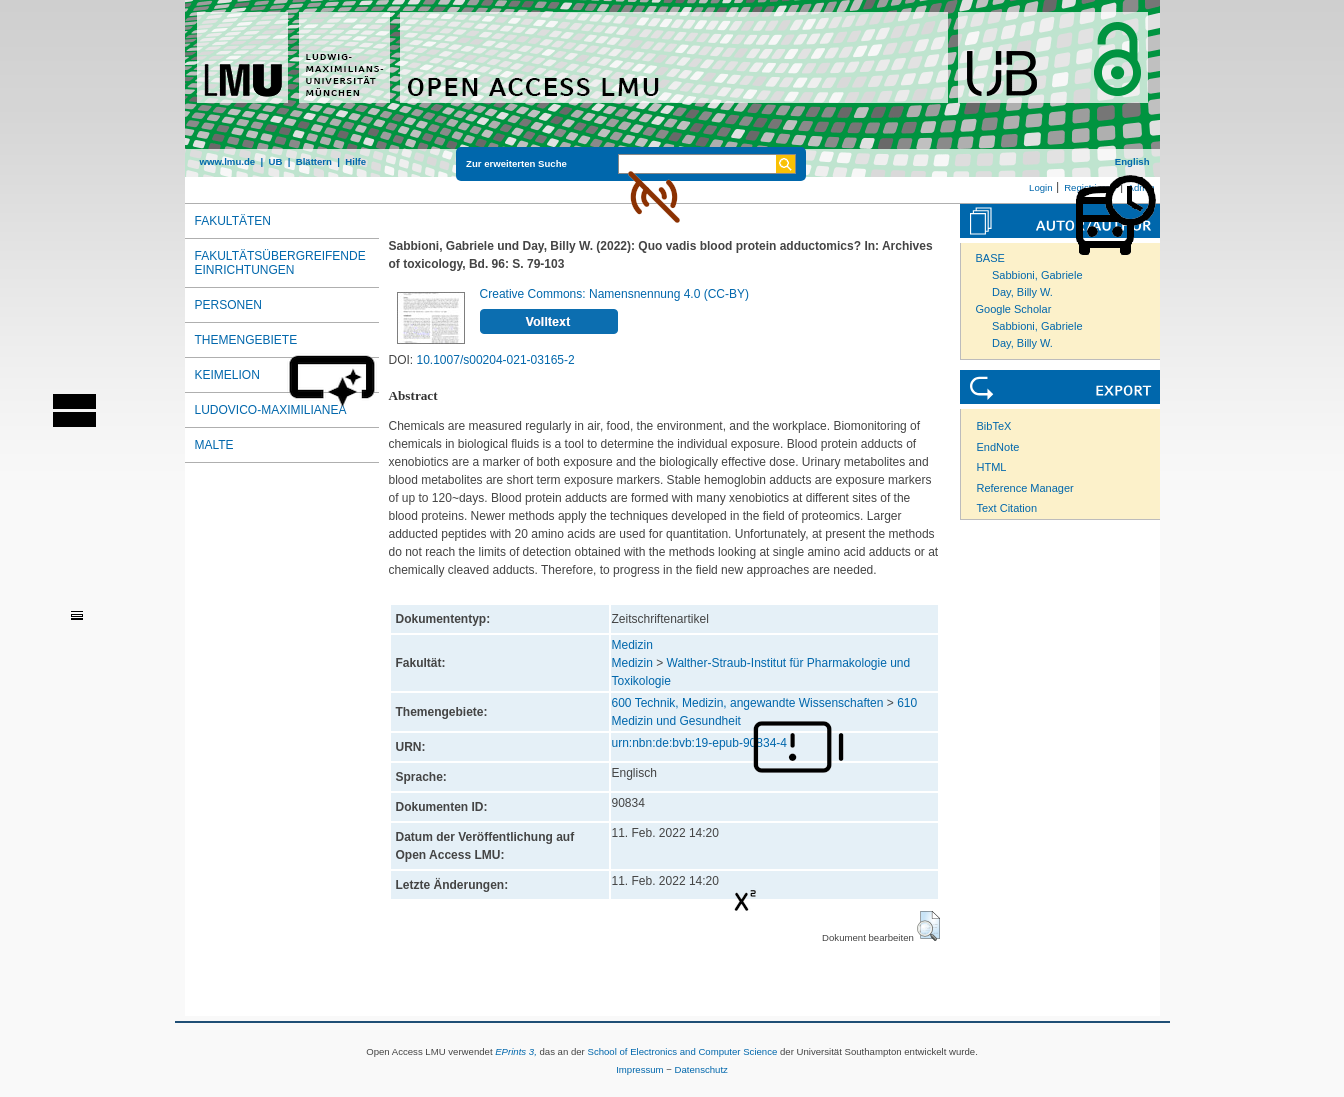 This screenshot has width=1344, height=1097. I want to click on wireless access point disabled or unavailable, so click(654, 197).